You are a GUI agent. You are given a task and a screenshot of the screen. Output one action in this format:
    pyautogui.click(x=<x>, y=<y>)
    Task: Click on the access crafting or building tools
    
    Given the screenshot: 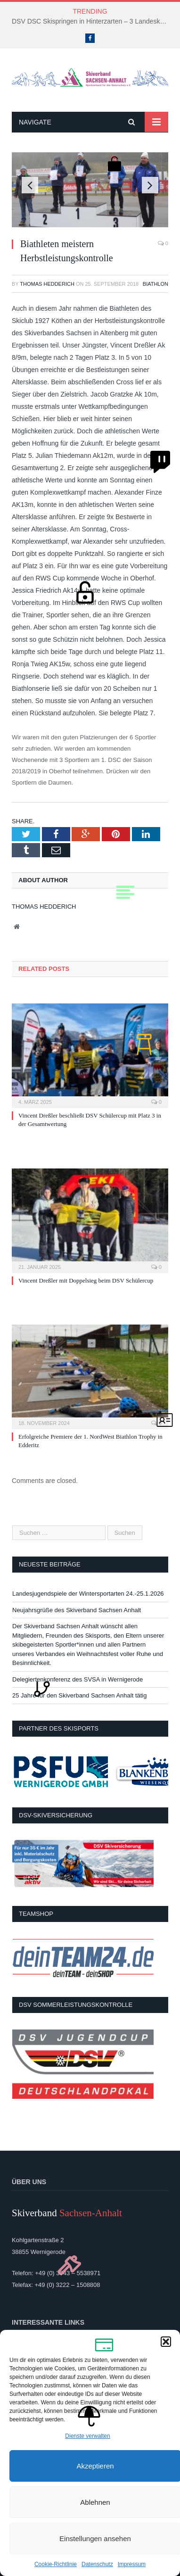 What is the action you would take?
    pyautogui.click(x=69, y=2266)
    